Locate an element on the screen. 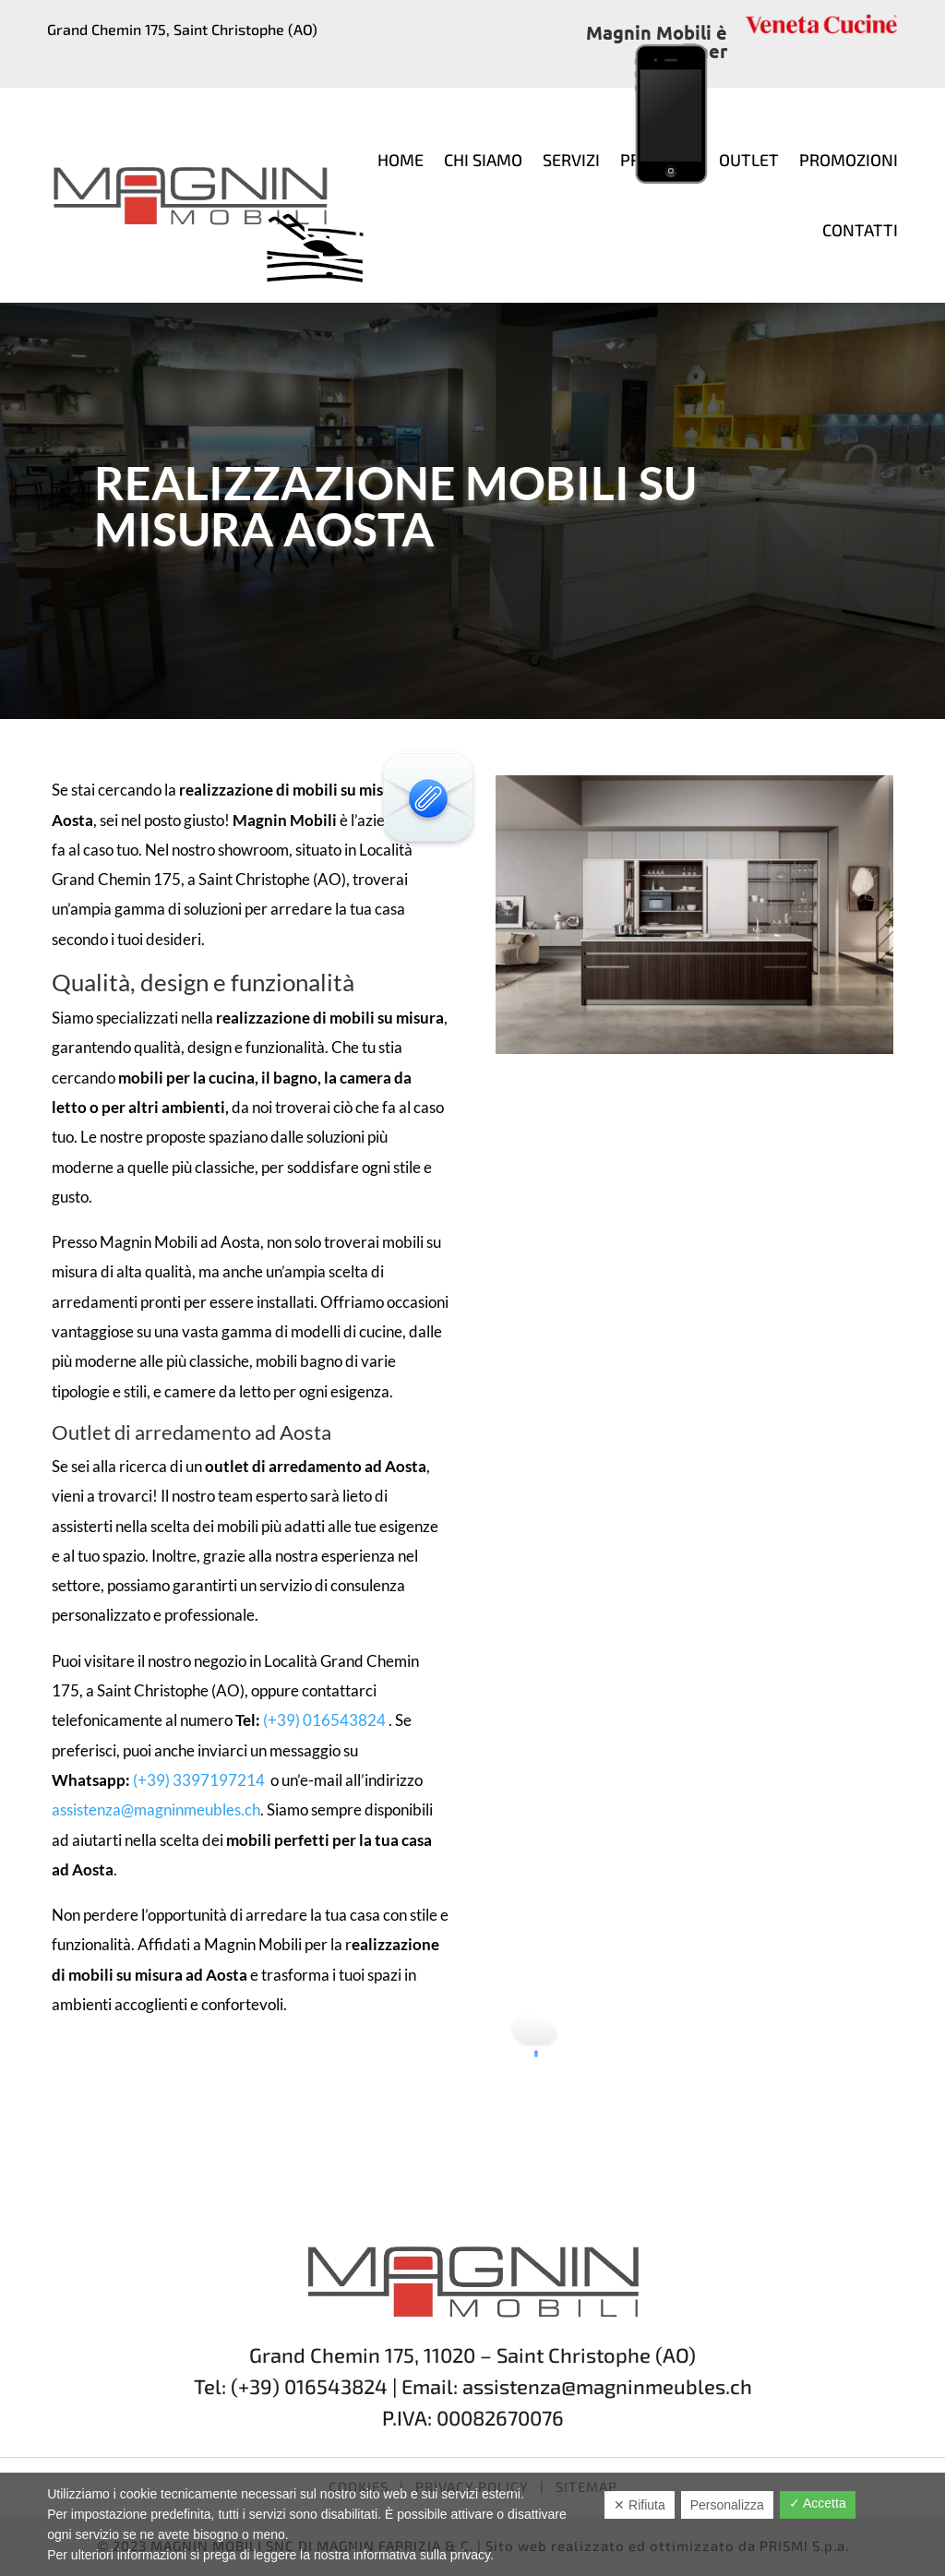  farming or agriculture tool indicator is located at coordinates (315, 234).